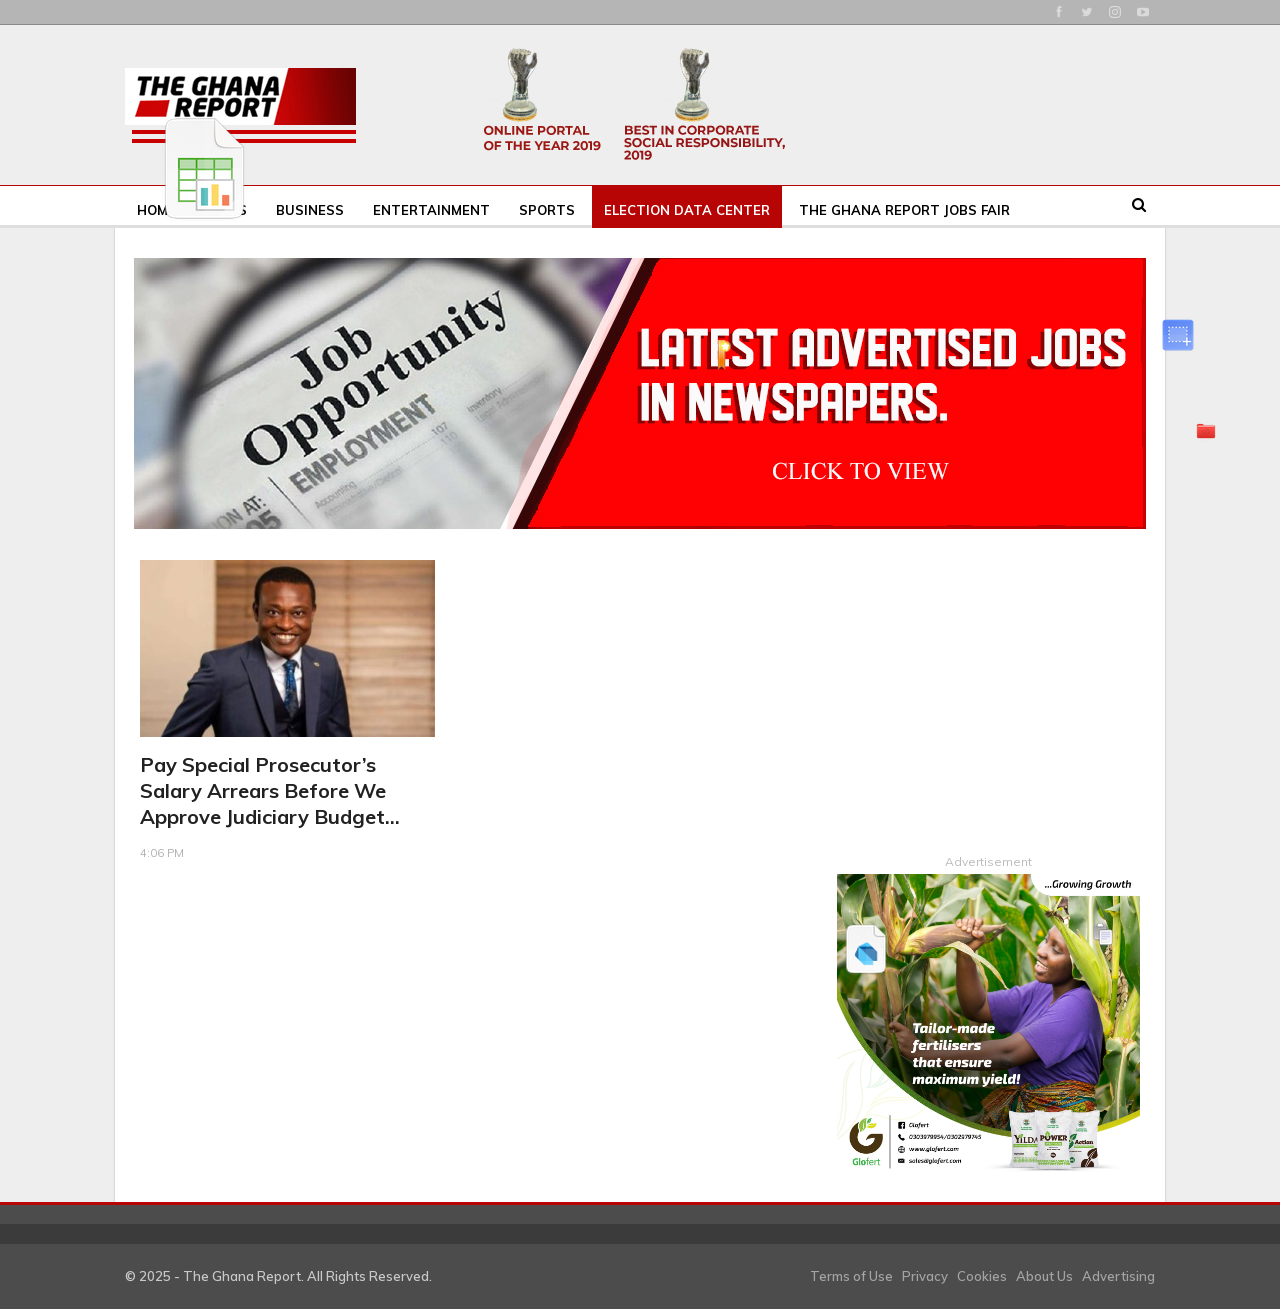 The height and width of the screenshot is (1309, 1280). I want to click on add a new bookmark, so click(722, 355).